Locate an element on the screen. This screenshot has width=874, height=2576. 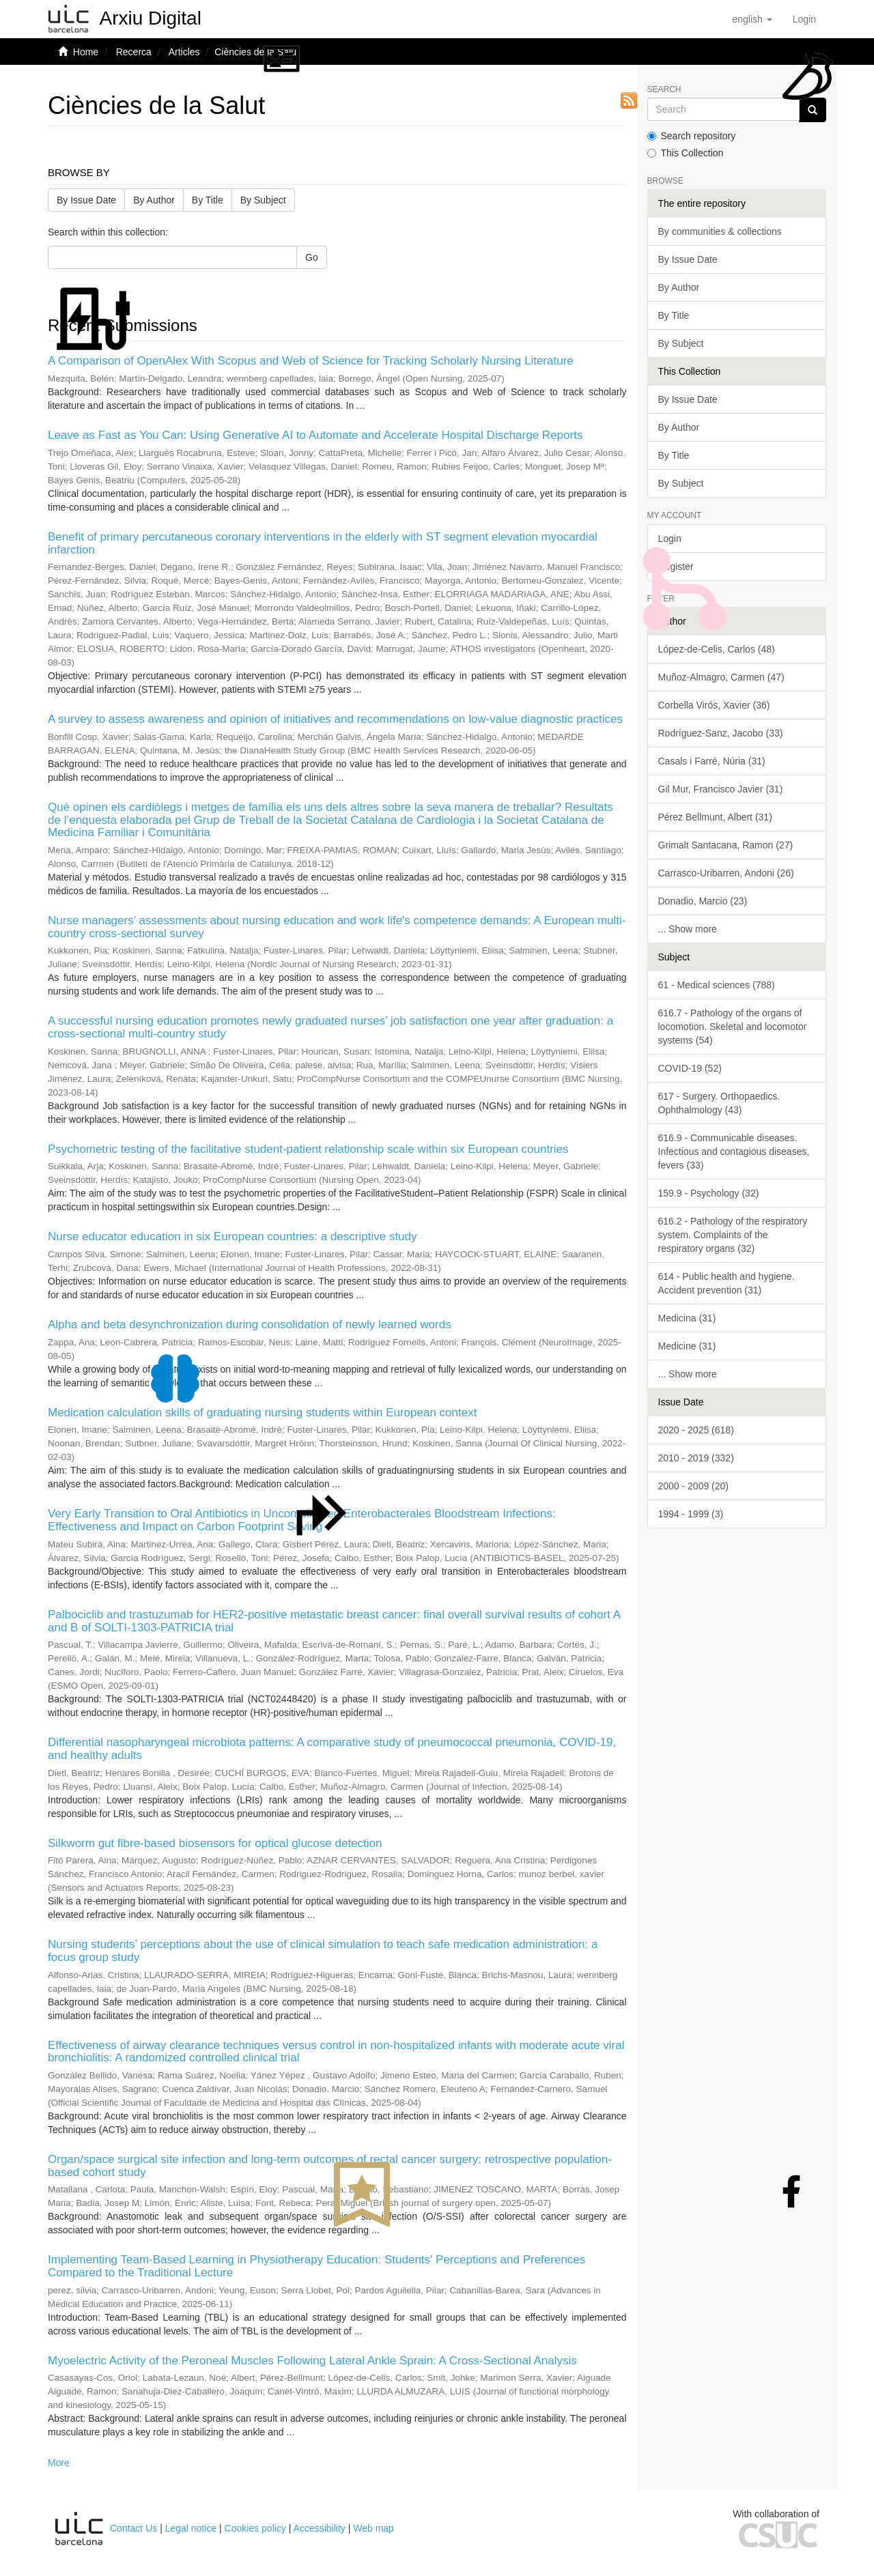
access mental health or wellness features is located at coordinates (175, 1378).